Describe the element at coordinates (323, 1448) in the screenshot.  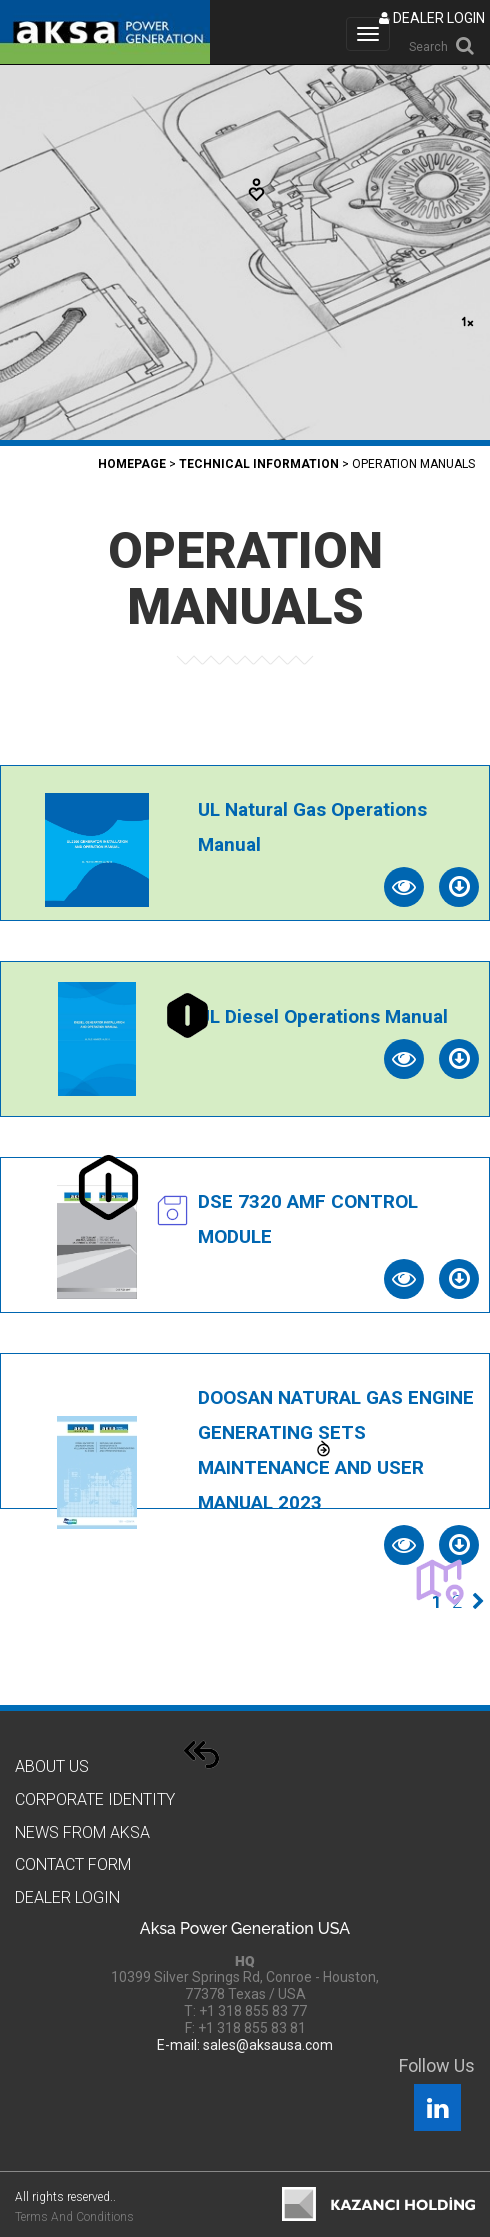
I see `navigate to Doctrine PHP library documentation` at that location.